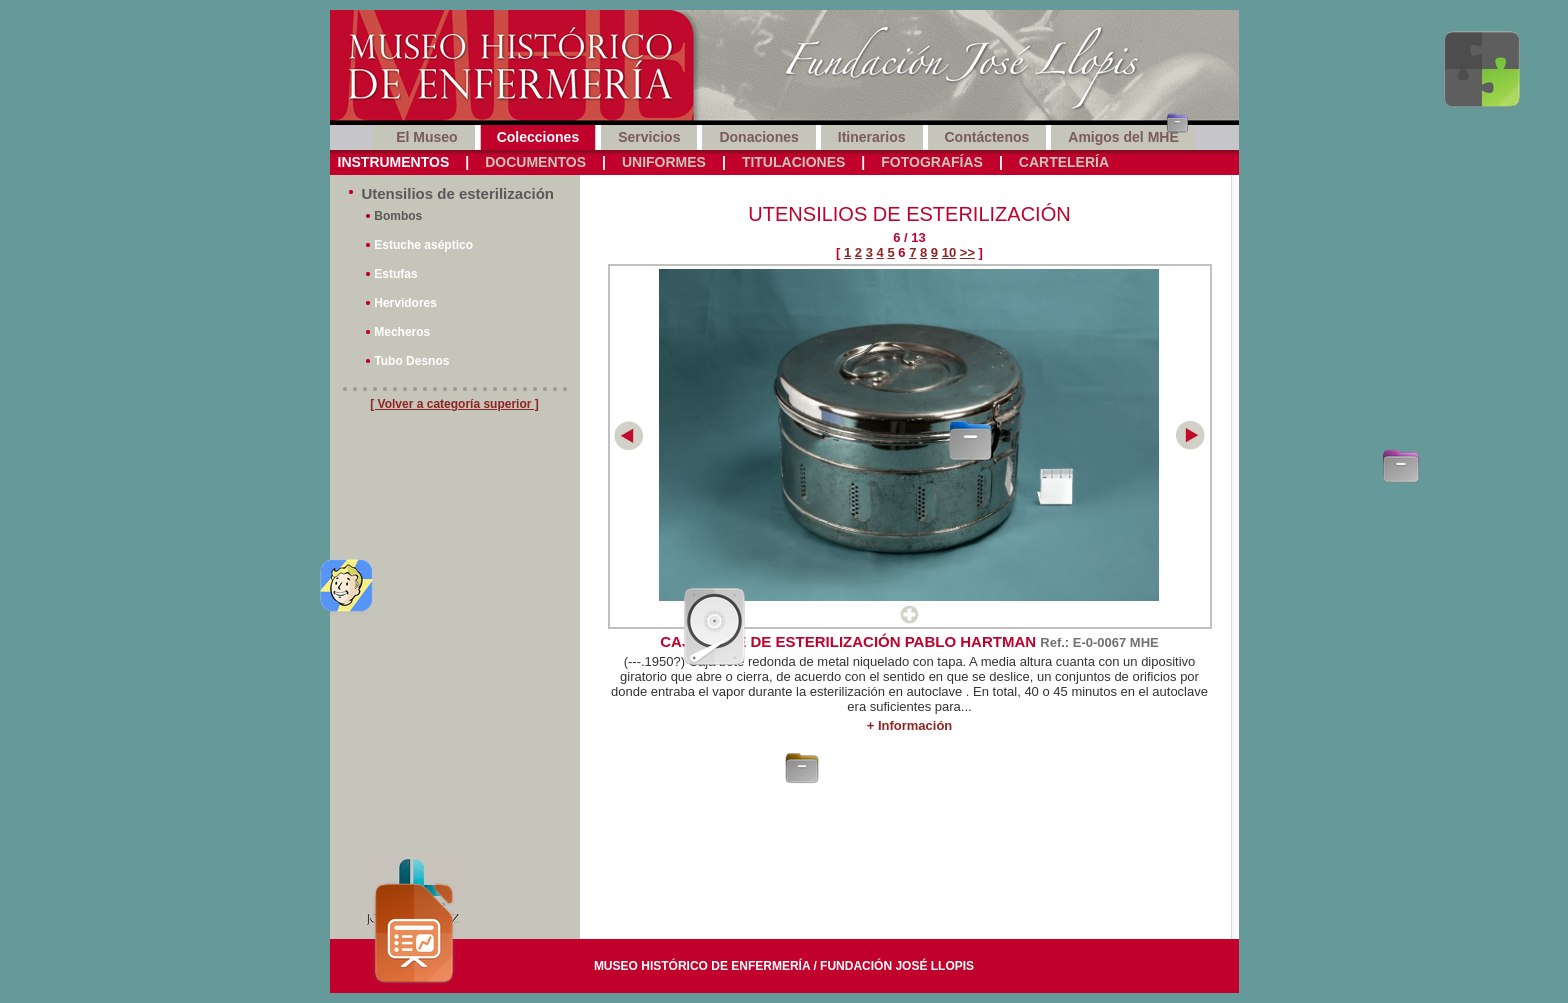 This screenshot has height=1003, width=1568. Describe the element at coordinates (1401, 466) in the screenshot. I see `open the nautilus file manager` at that location.